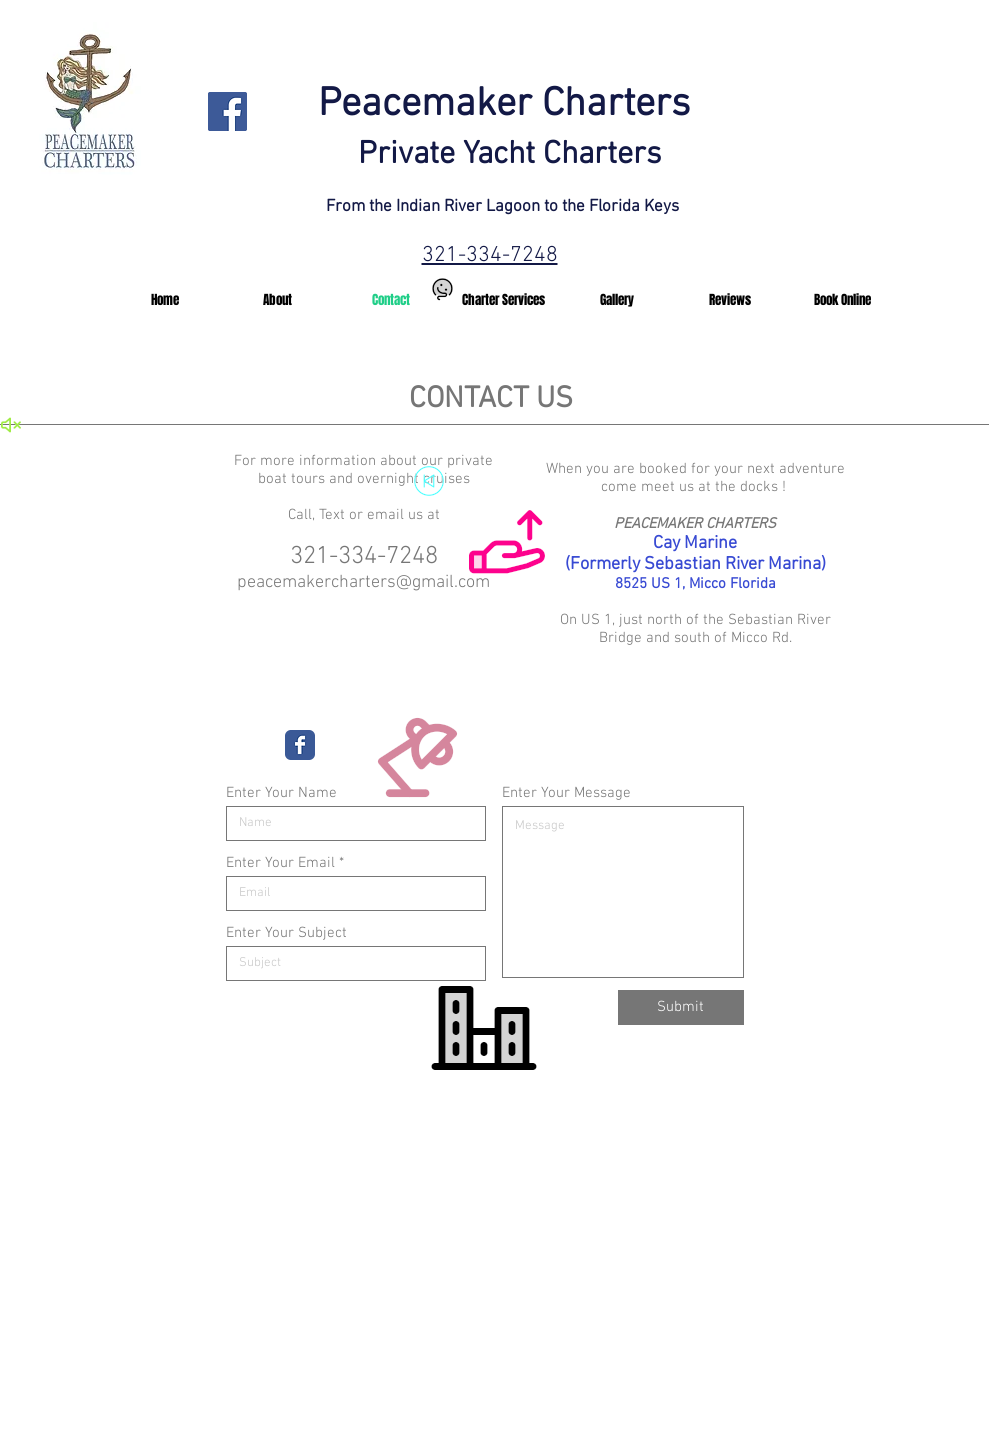 This screenshot has width=989, height=1435. I want to click on view city or urban location, so click(484, 1028).